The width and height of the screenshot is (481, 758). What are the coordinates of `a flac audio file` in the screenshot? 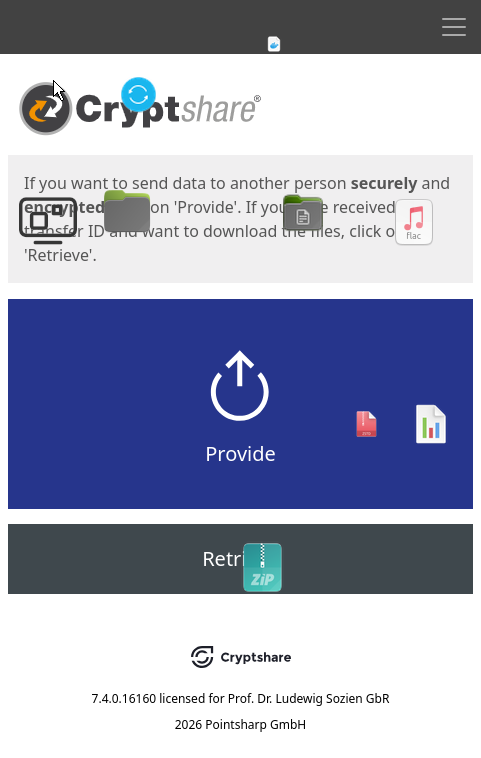 It's located at (414, 222).